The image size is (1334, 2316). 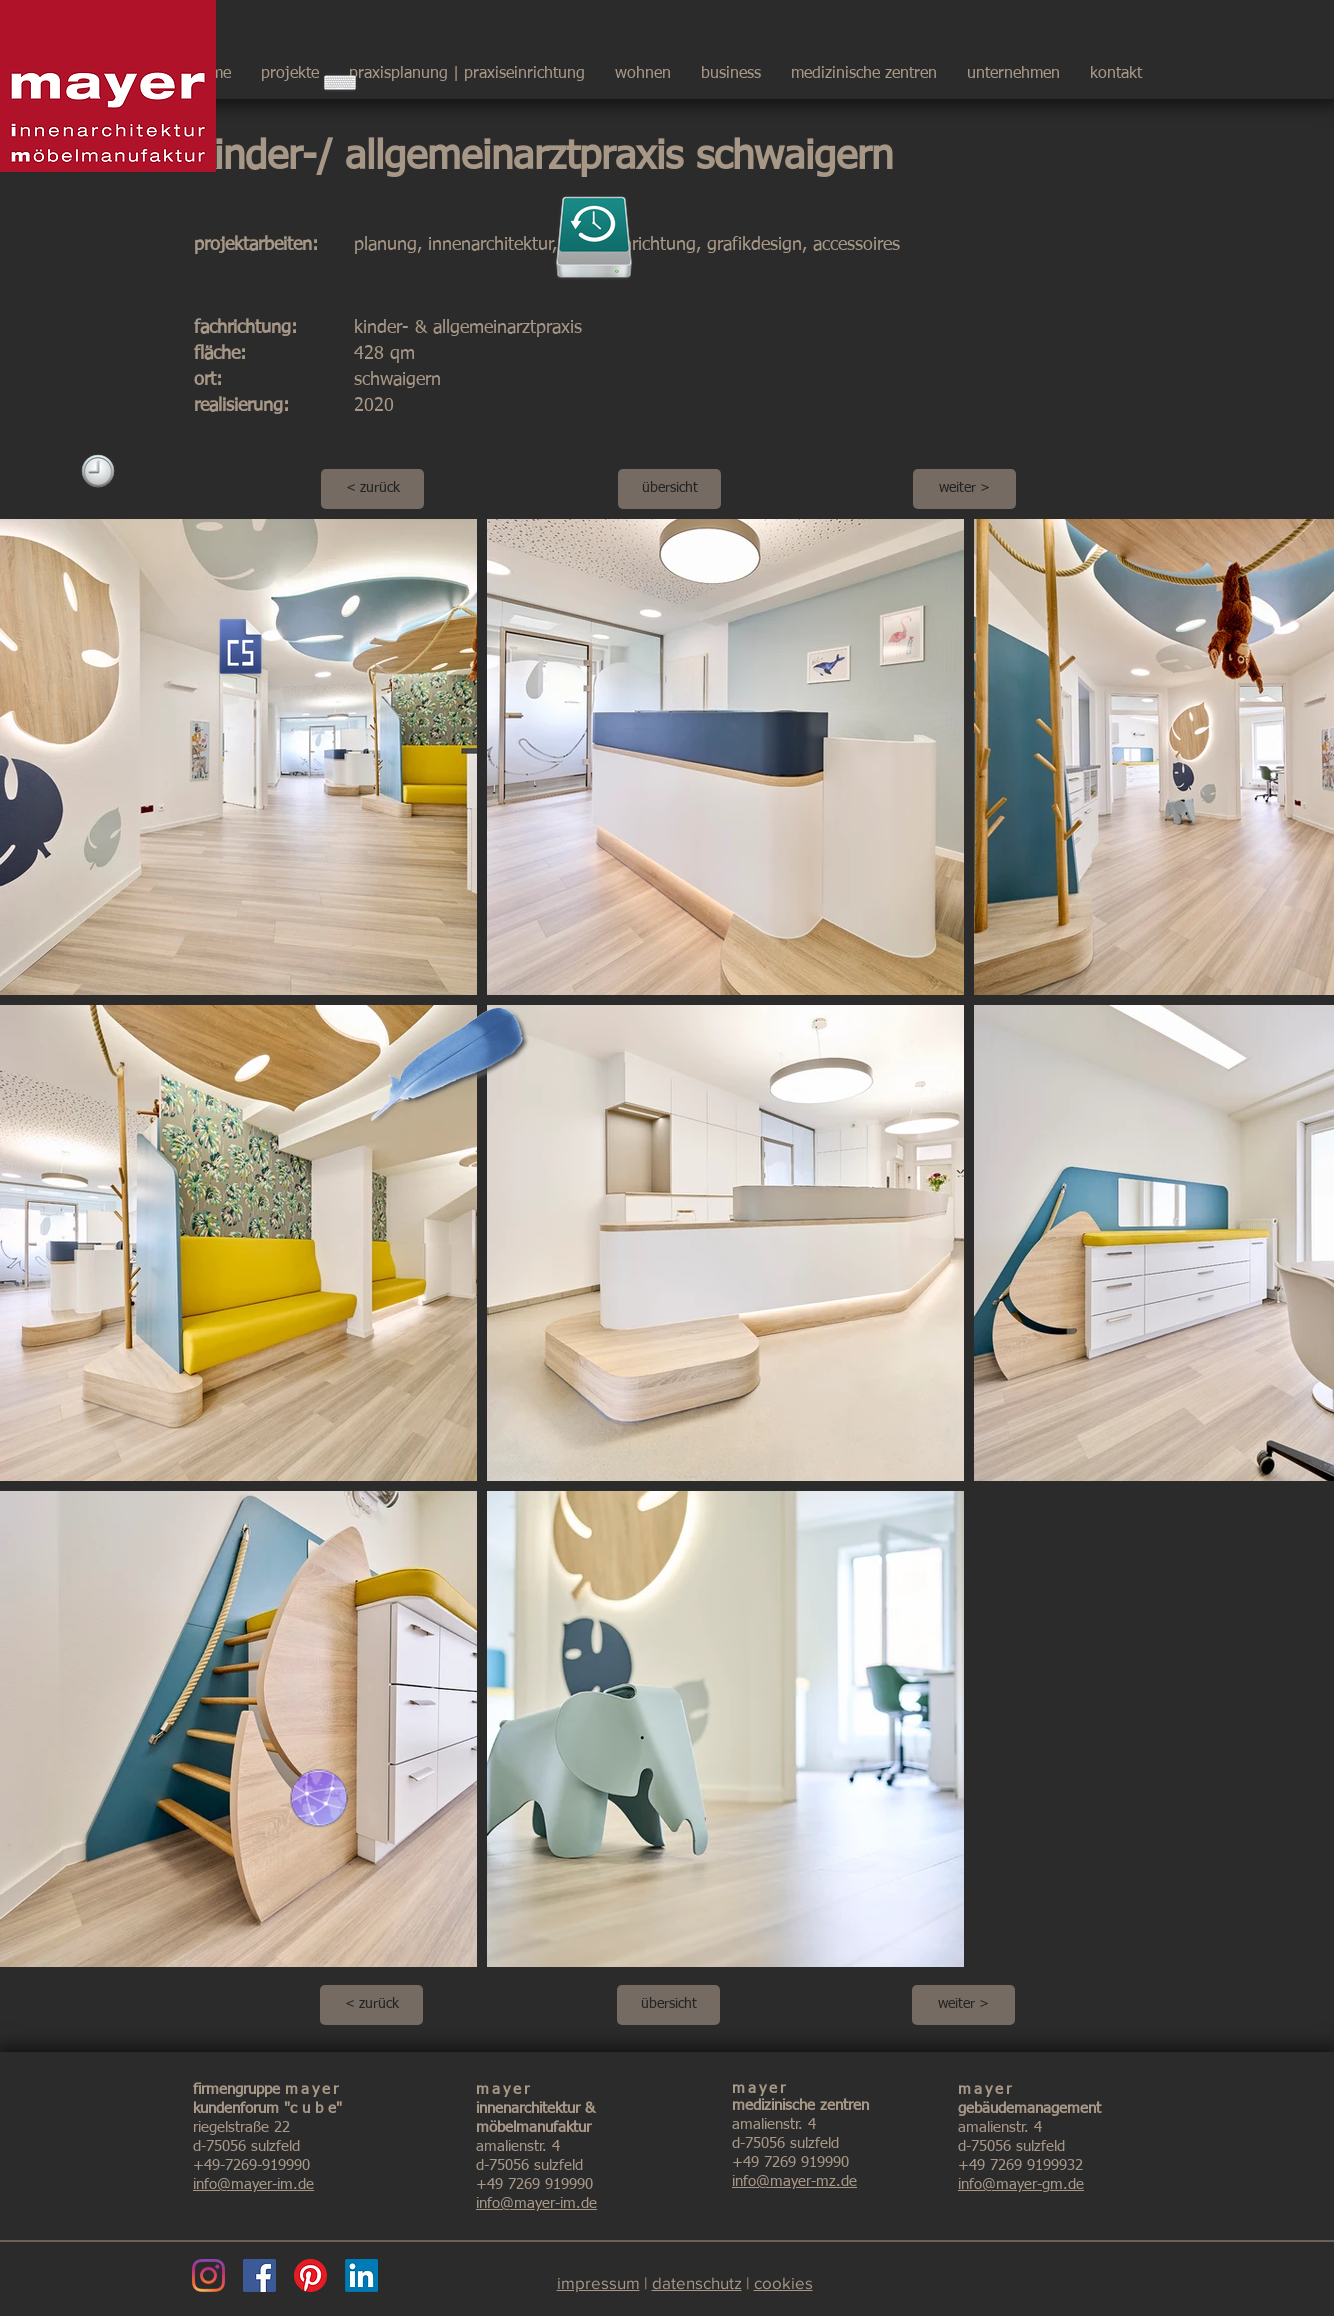 I want to click on access time machine backup disk, so click(x=594, y=239).